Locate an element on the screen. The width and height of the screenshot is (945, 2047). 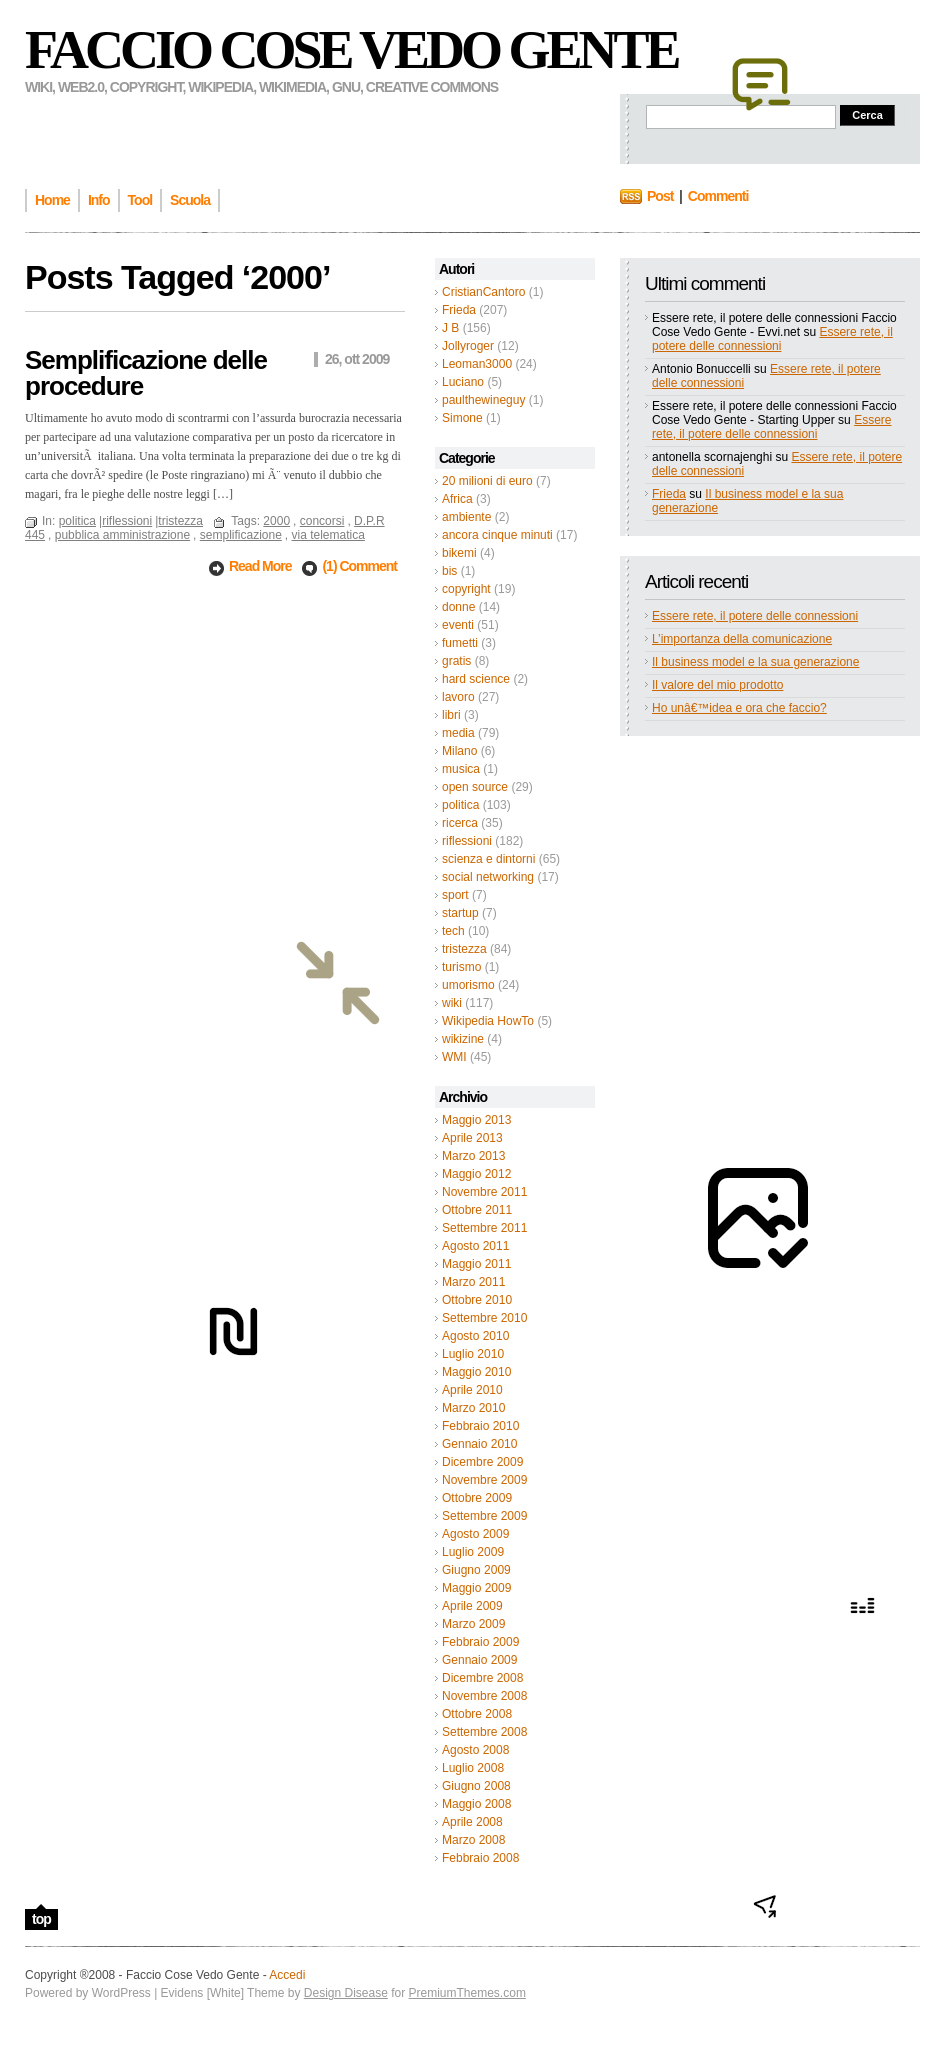
minimize or reduce window size is located at coordinates (338, 983).